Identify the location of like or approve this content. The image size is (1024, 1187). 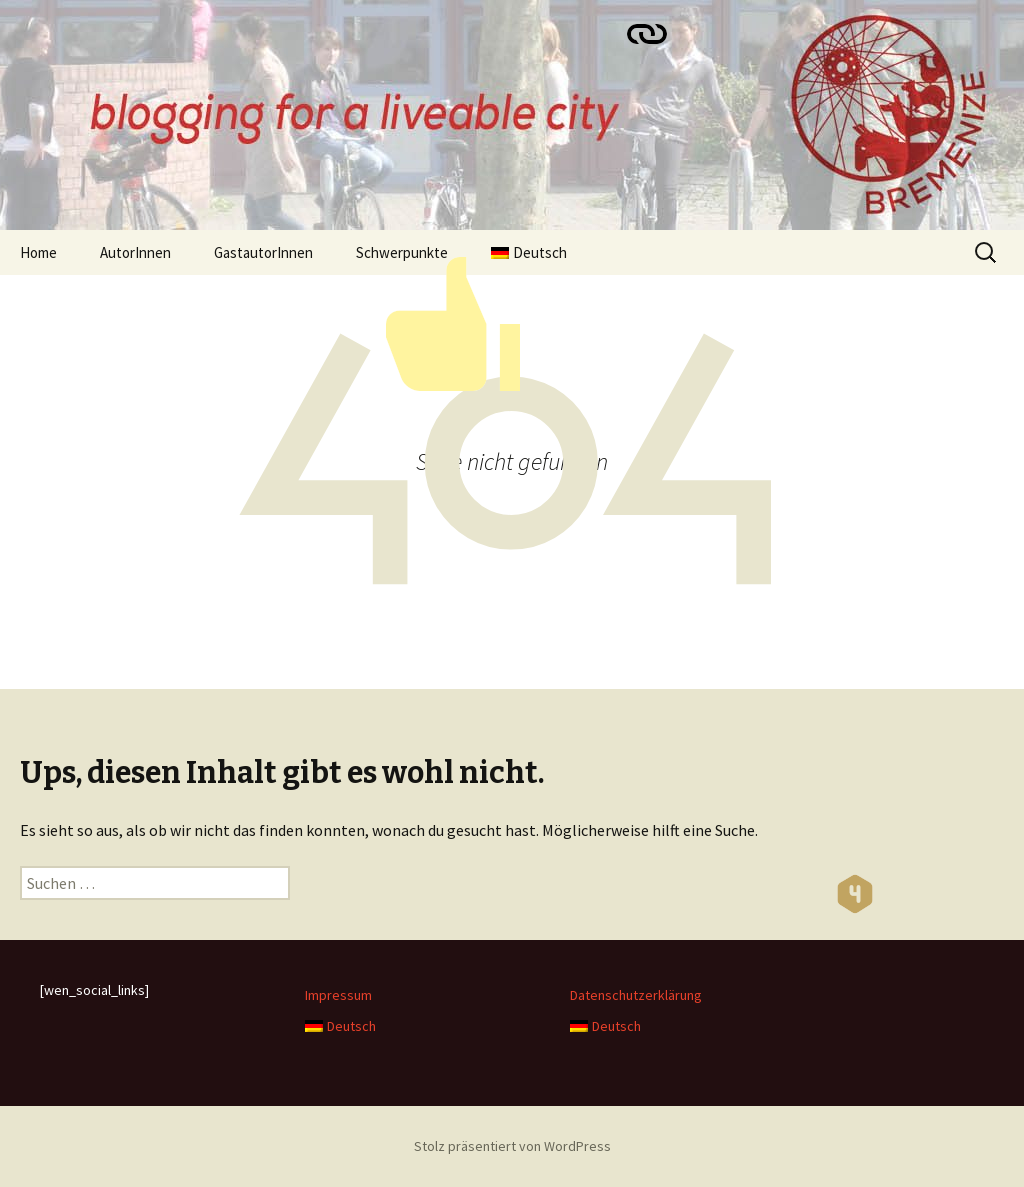
(453, 324).